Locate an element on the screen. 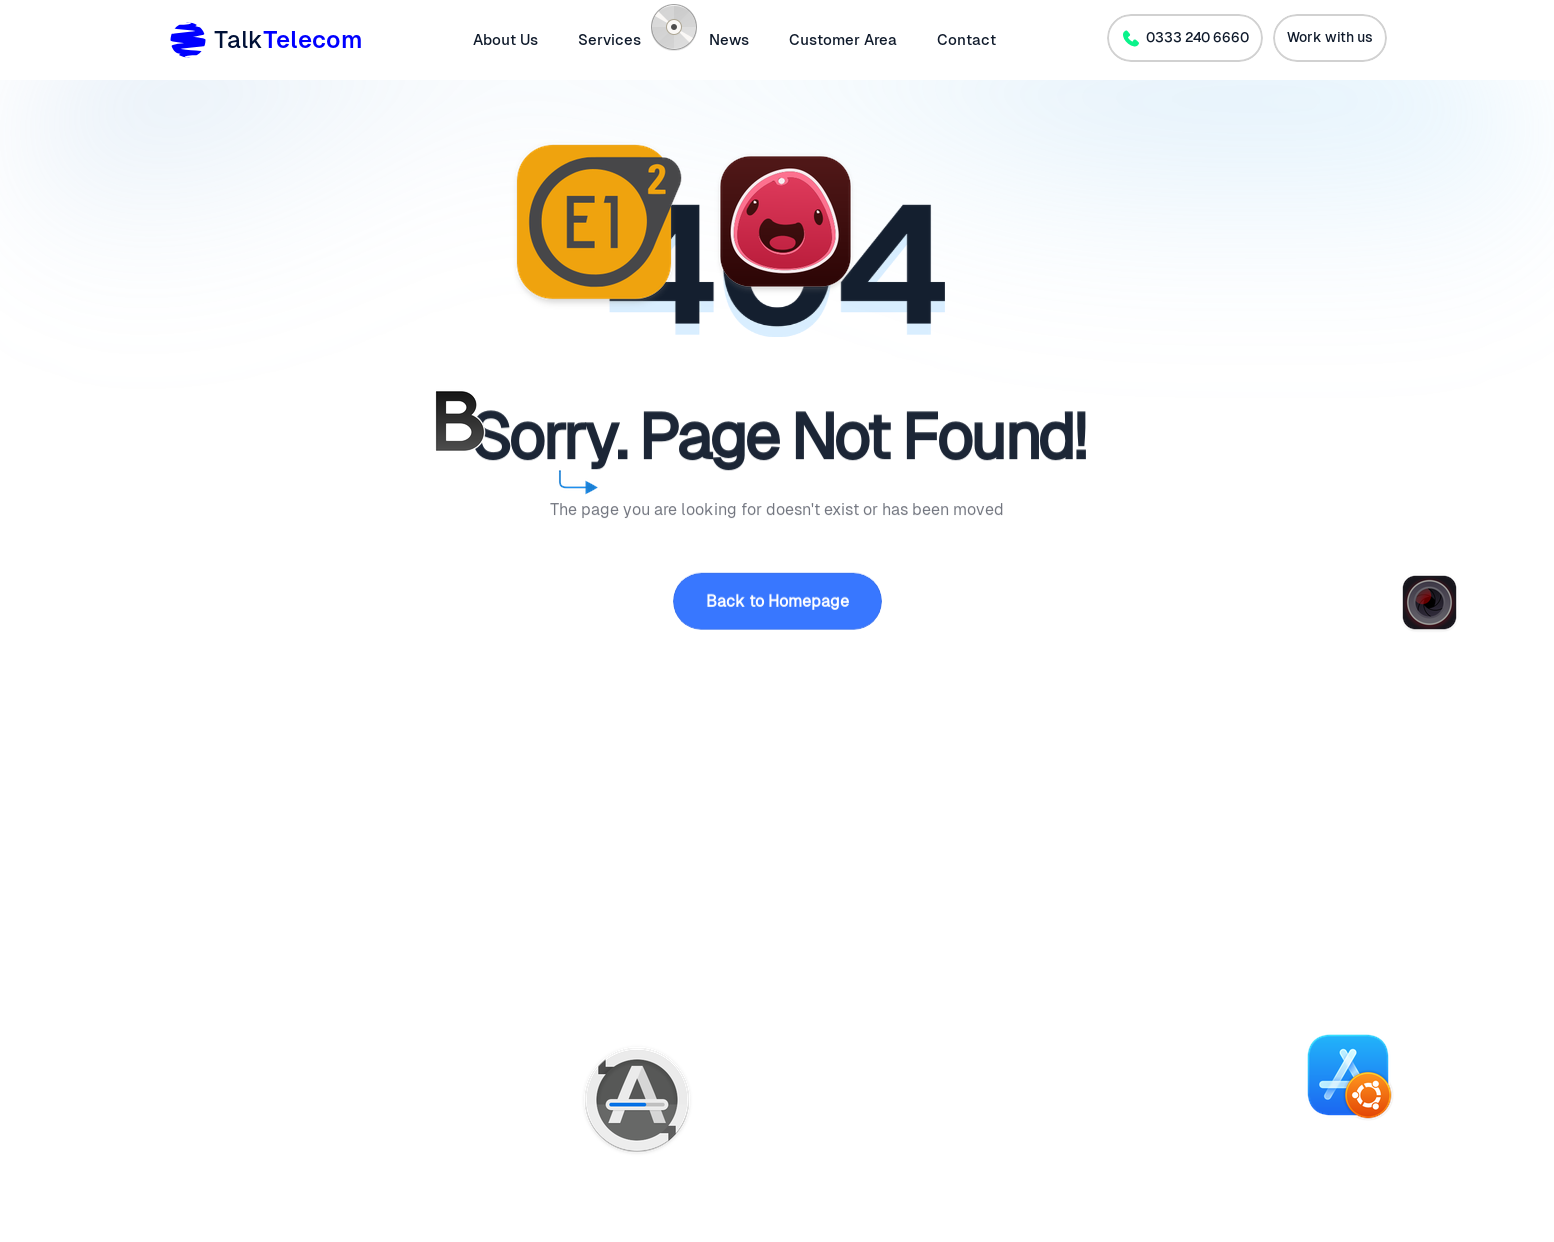 The width and height of the screenshot is (1554, 1242). launch slime rancher game is located at coordinates (785, 221).